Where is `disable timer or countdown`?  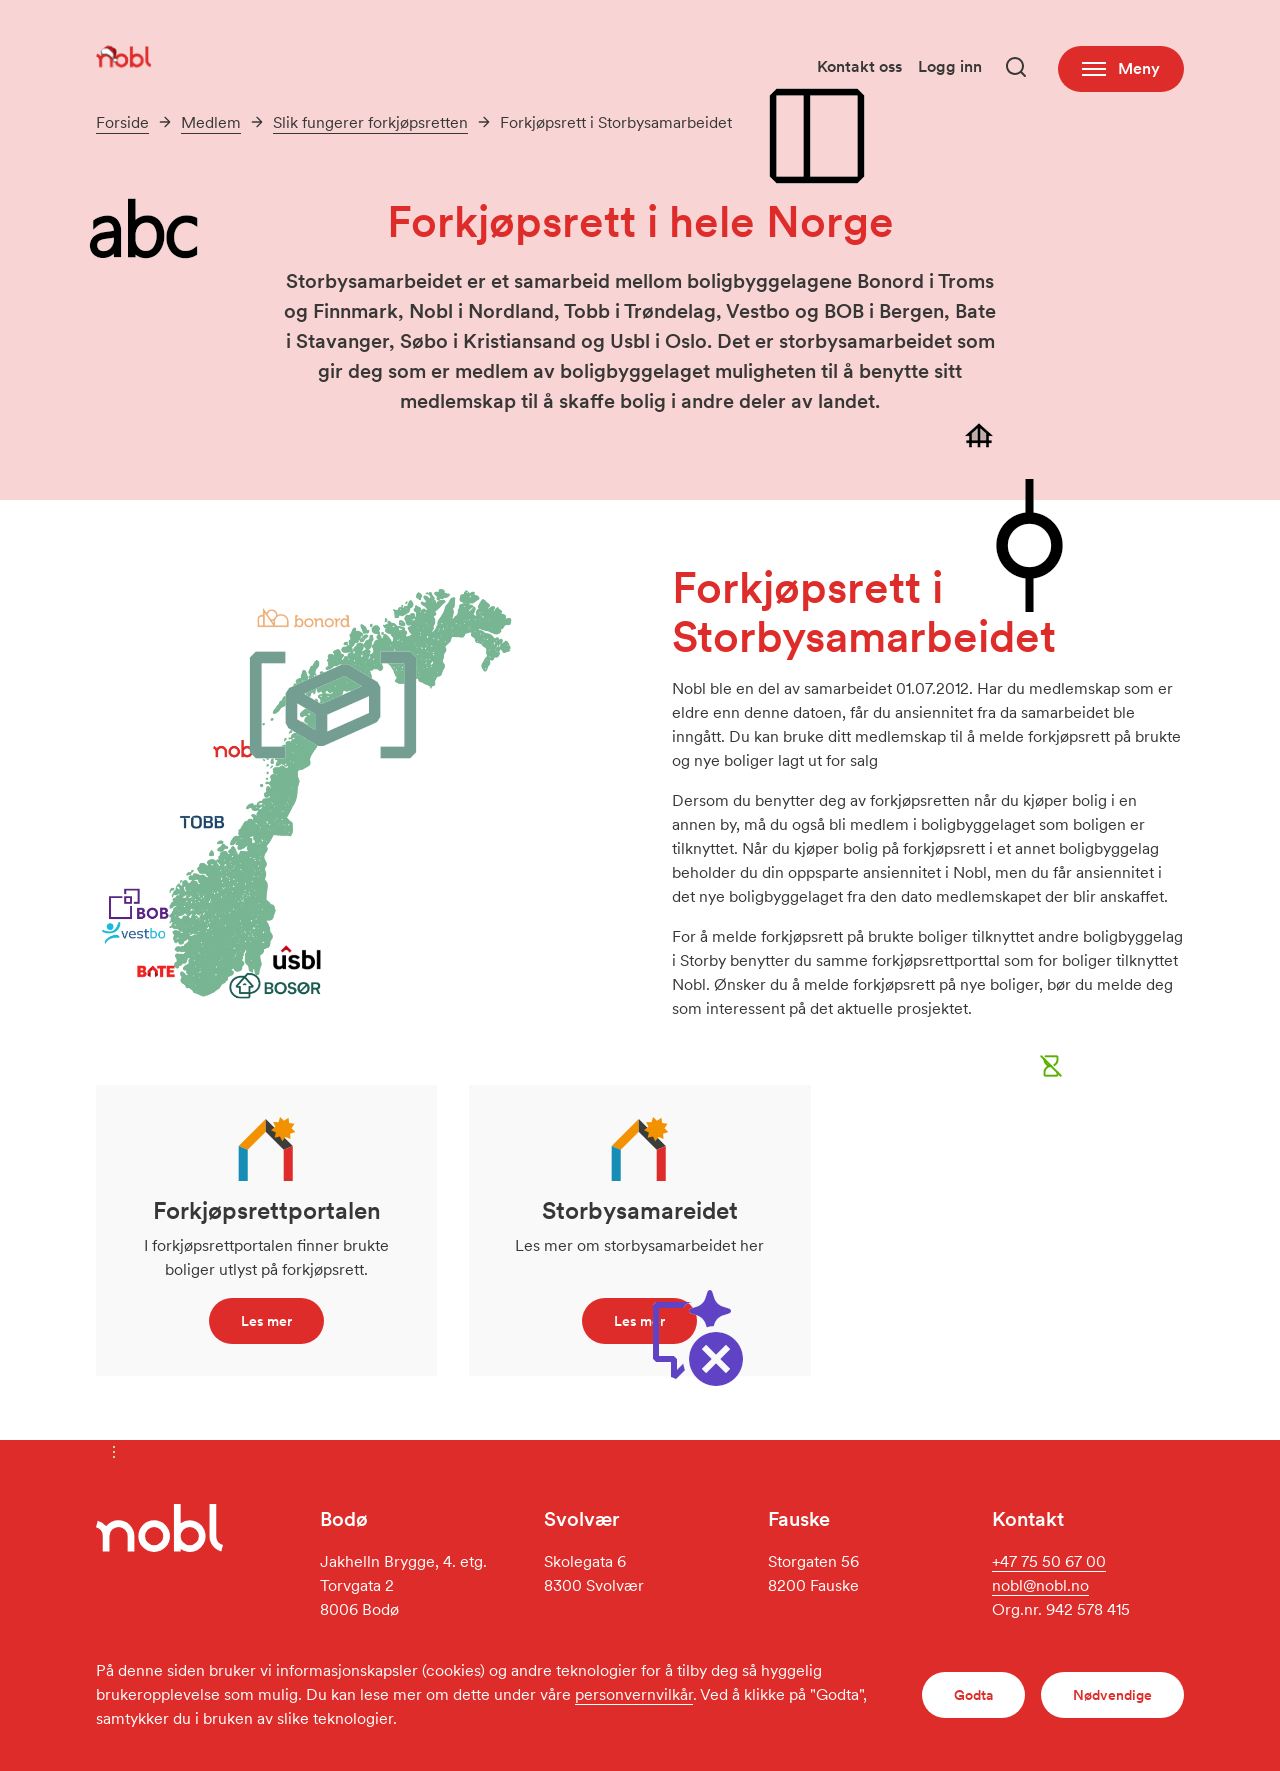 disable timer or countdown is located at coordinates (1051, 1066).